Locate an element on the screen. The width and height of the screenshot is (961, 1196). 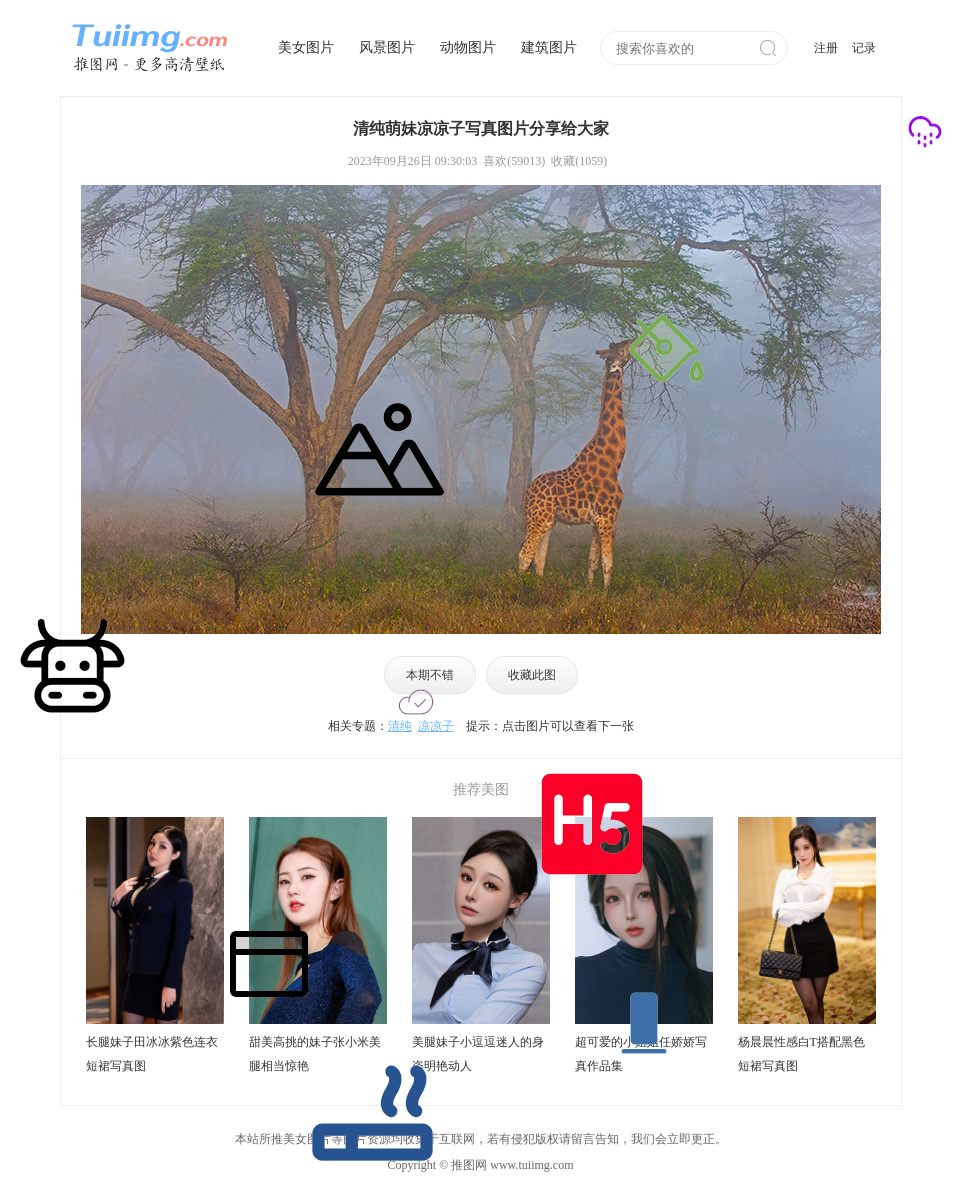
align object to bottom edge is located at coordinates (644, 1022).